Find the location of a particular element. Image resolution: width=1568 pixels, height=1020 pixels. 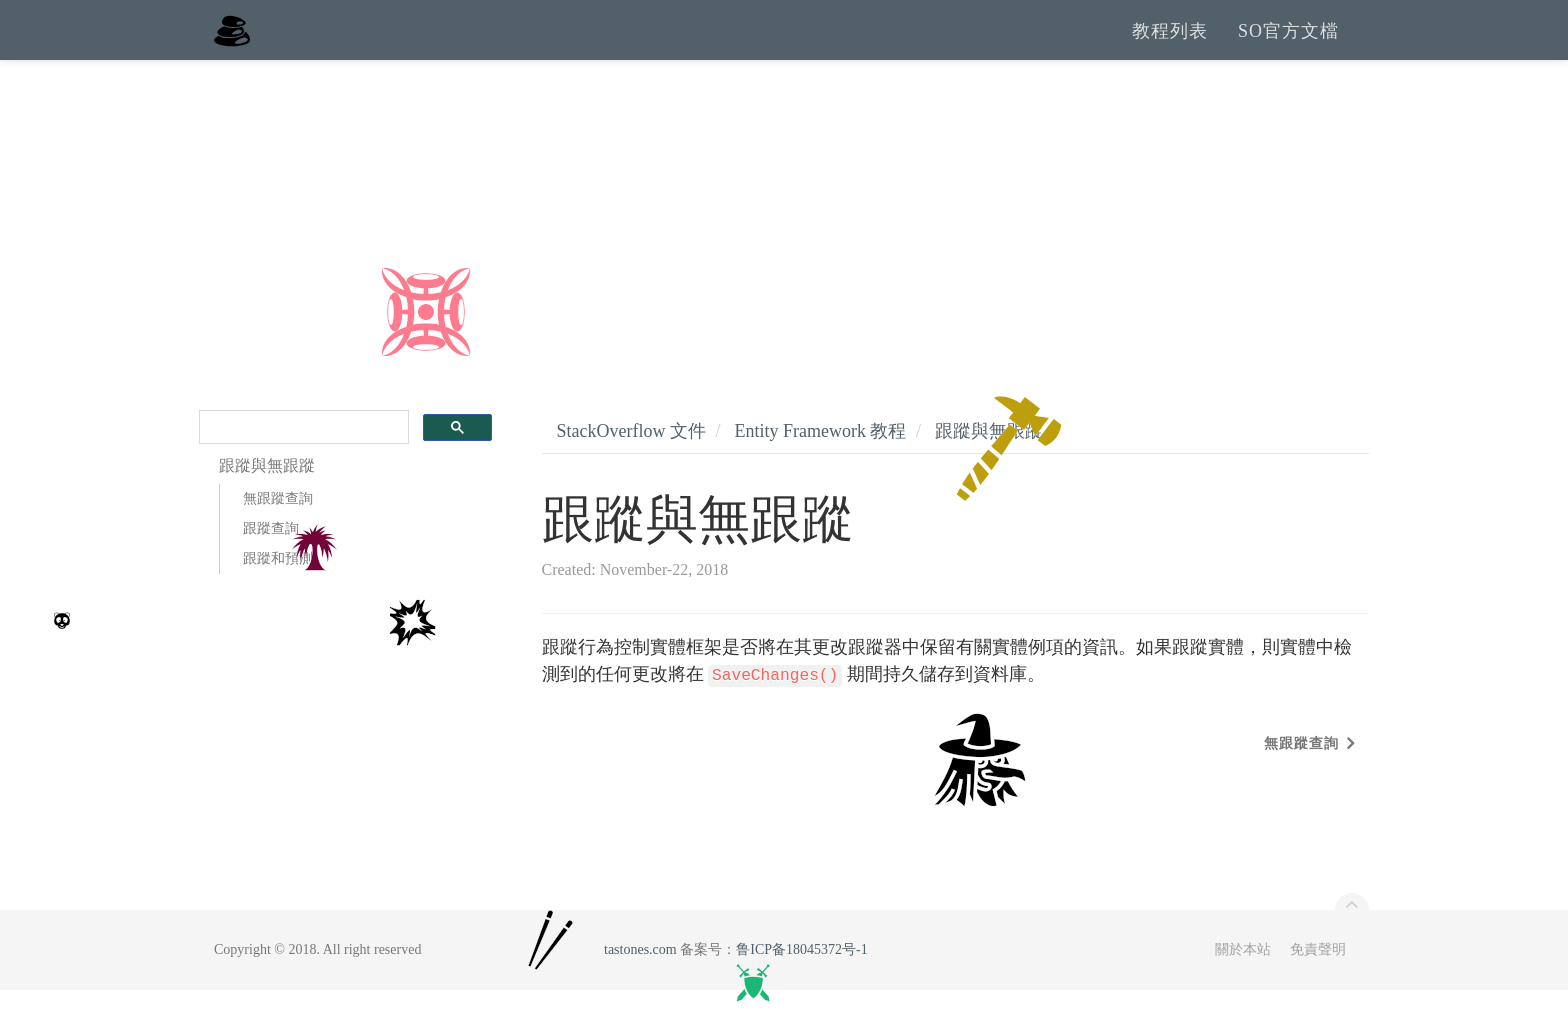

indicates a splat or impact effect in gameplay is located at coordinates (412, 622).